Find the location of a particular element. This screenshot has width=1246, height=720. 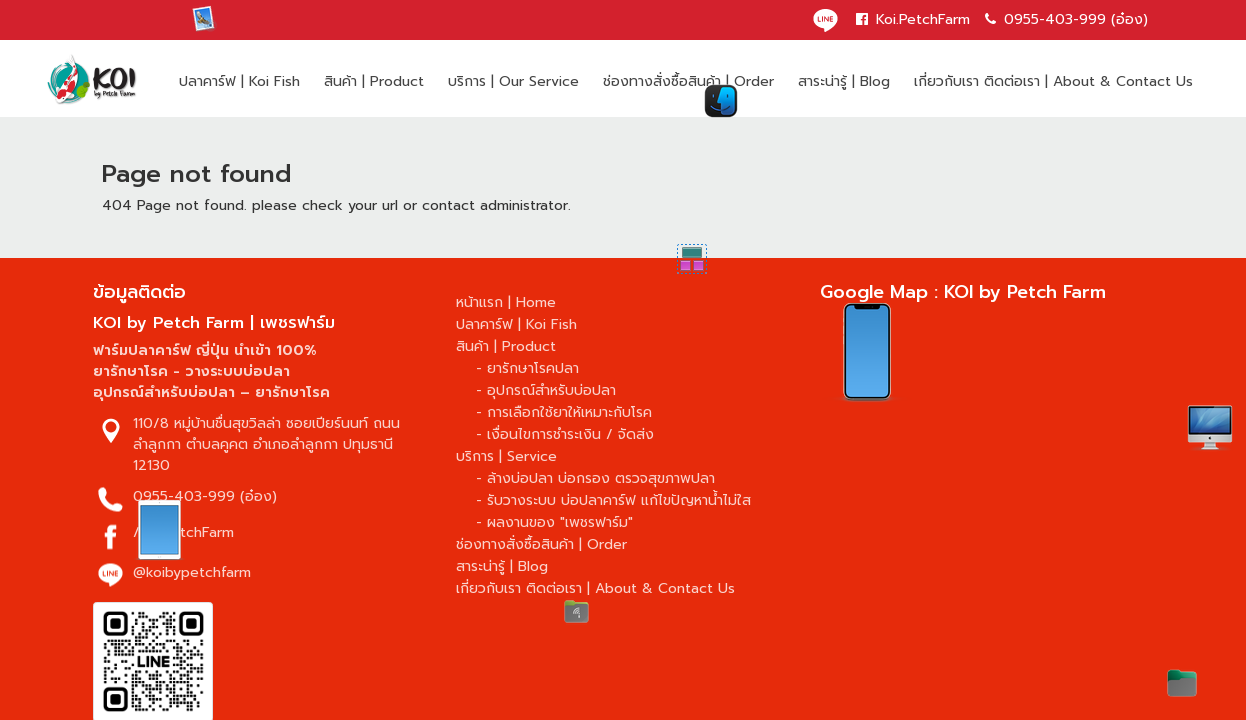

select all items in the current view is located at coordinates (692, 259).